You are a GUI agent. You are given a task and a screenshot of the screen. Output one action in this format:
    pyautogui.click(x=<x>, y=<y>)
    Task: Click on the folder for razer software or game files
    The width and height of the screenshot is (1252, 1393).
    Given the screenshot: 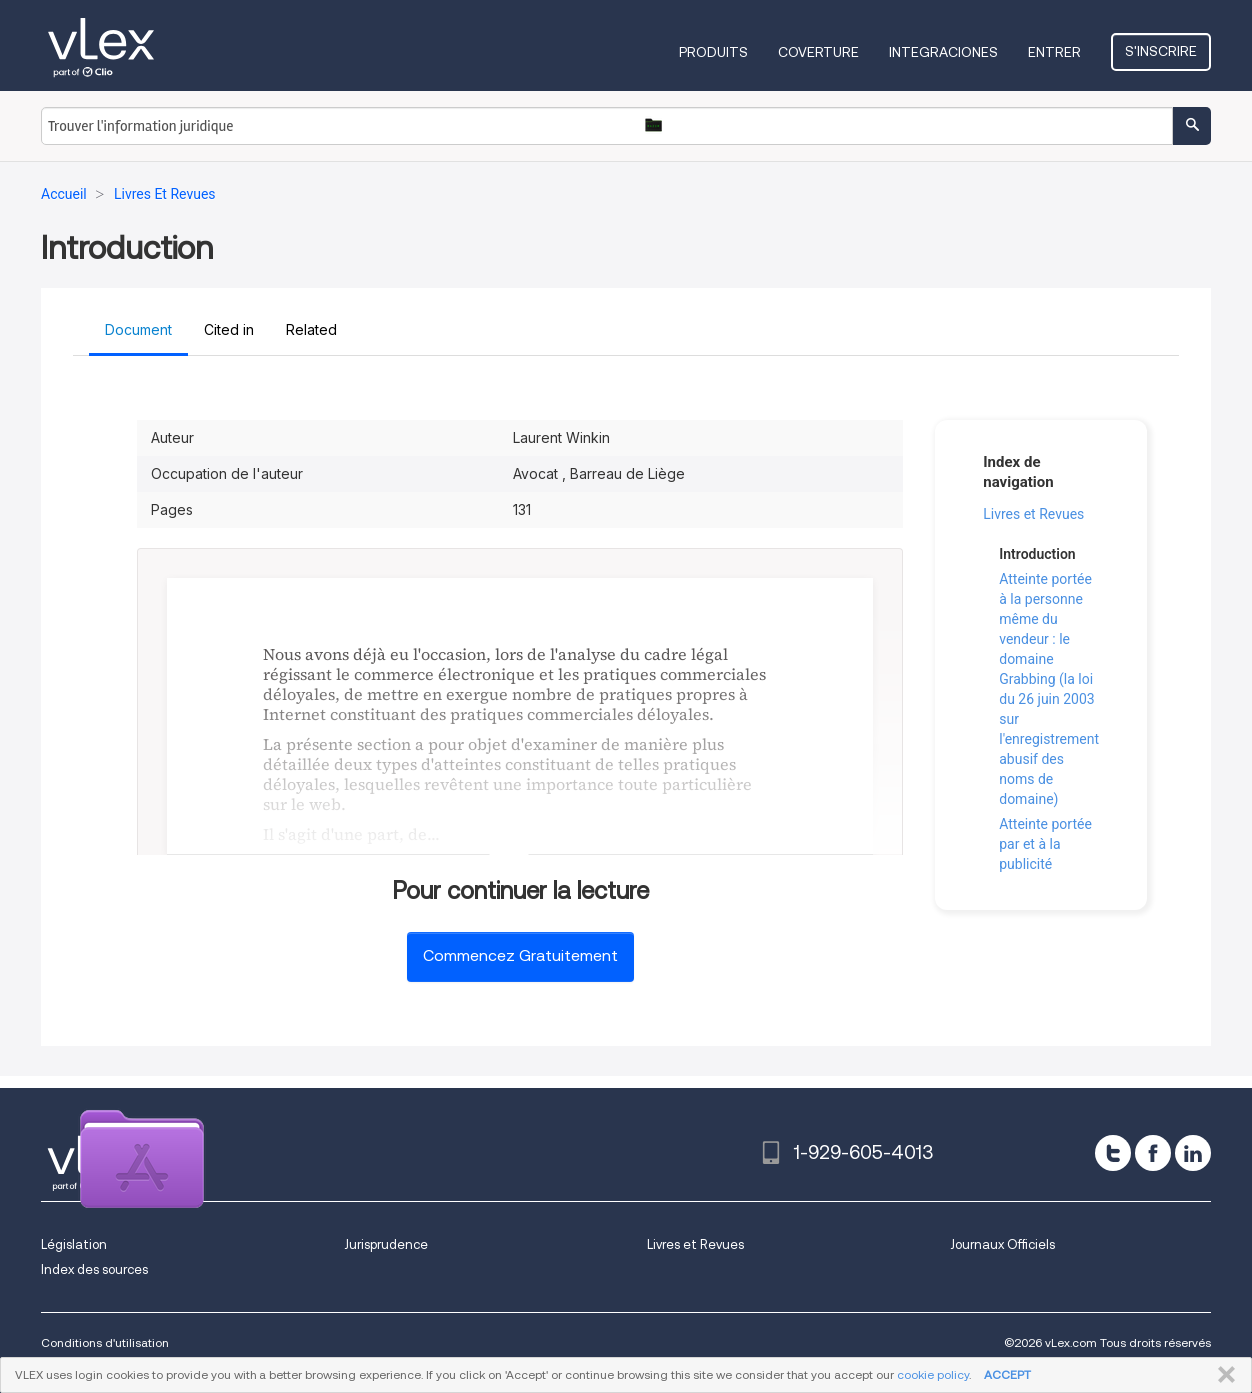 What is the action you would take?
    pyautogui.click(x=653, y=125)
    